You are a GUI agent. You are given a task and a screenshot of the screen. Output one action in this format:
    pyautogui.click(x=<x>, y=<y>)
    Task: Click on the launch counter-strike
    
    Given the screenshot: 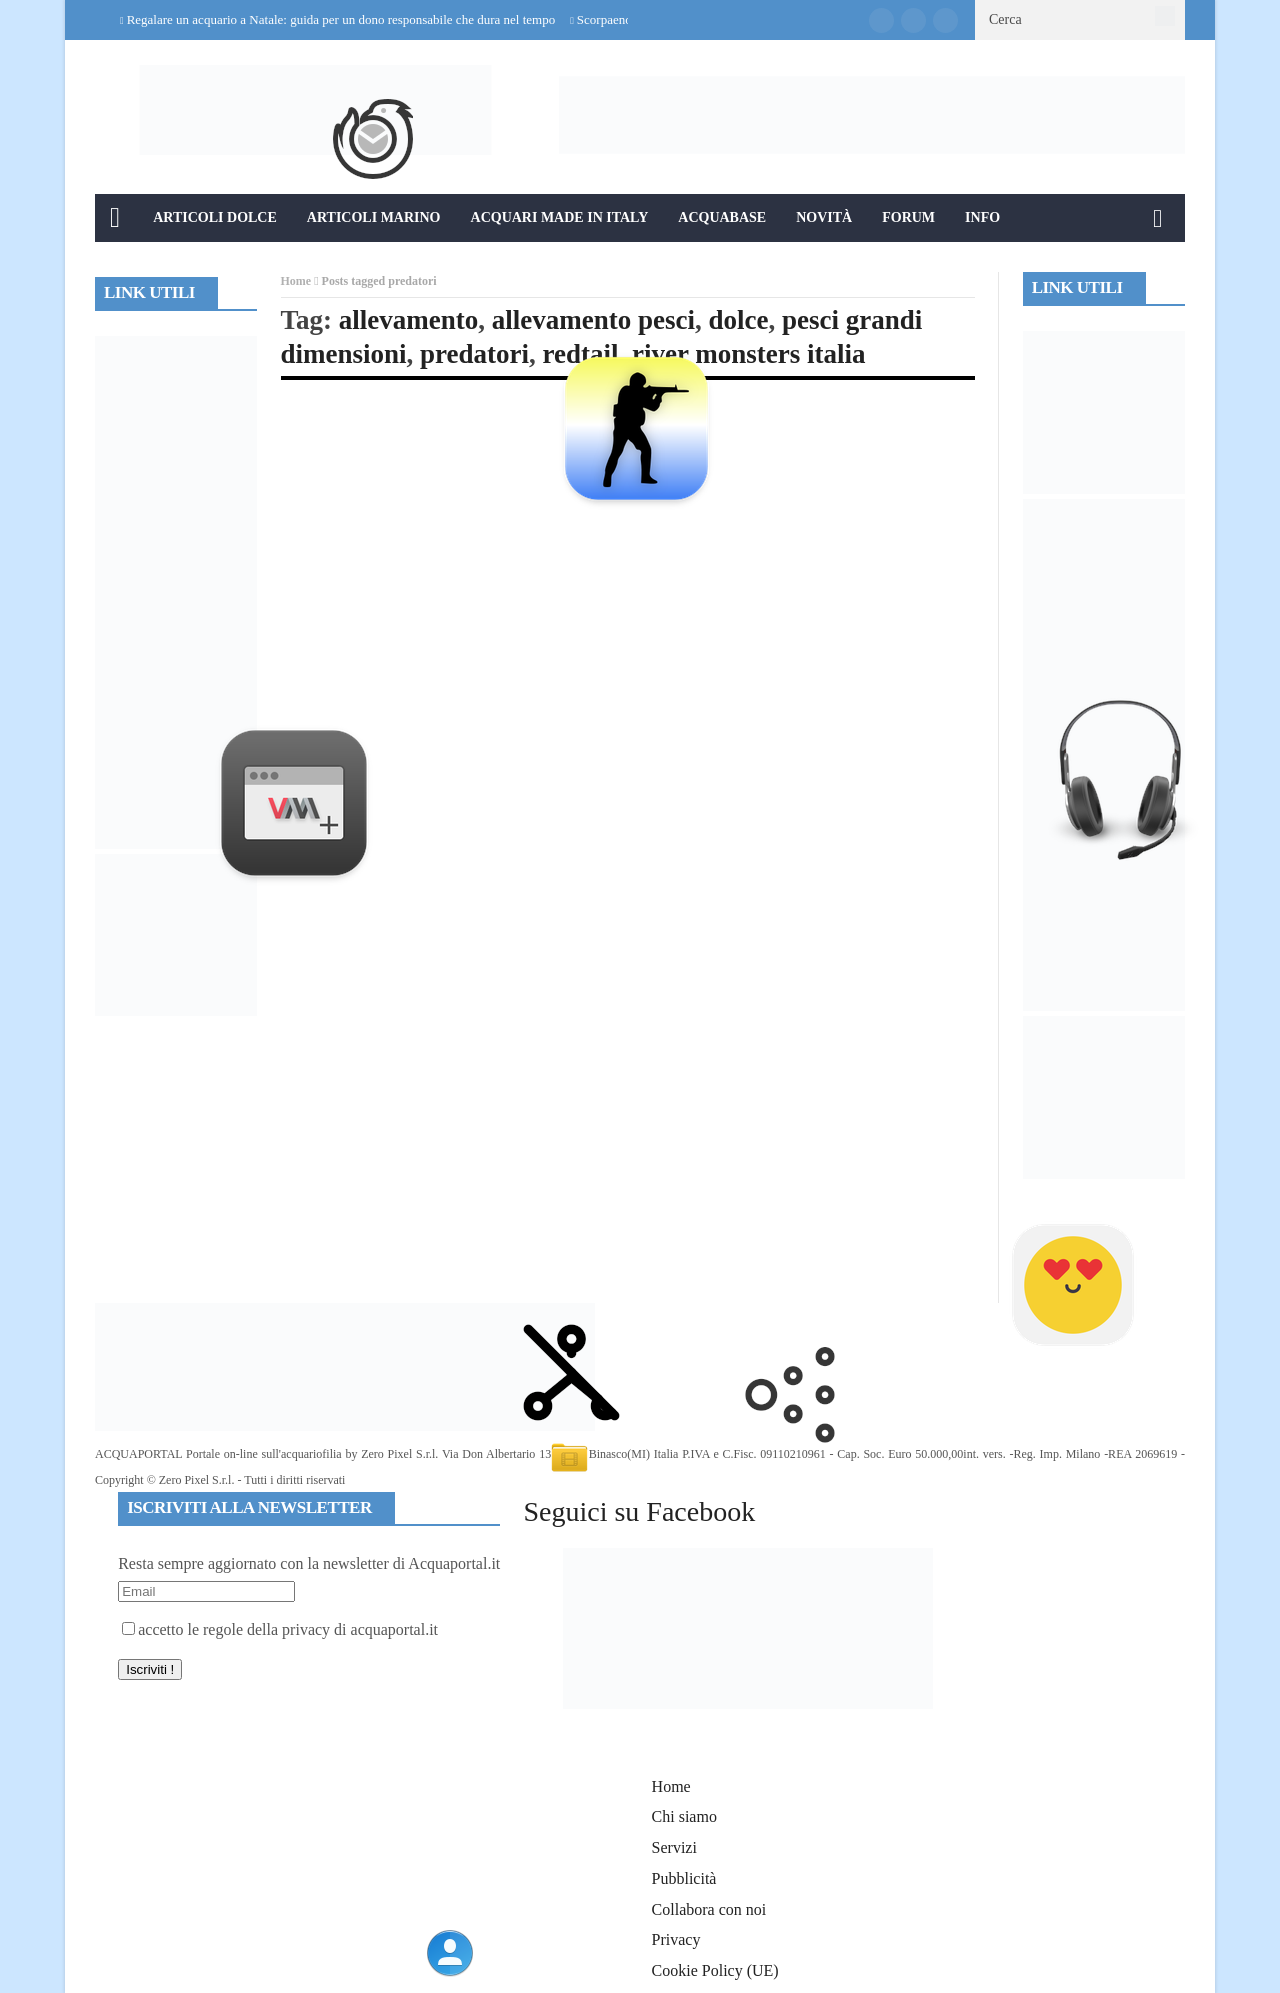 What is the action you would take?
    pyautogui.click(x=636, y=428)
    